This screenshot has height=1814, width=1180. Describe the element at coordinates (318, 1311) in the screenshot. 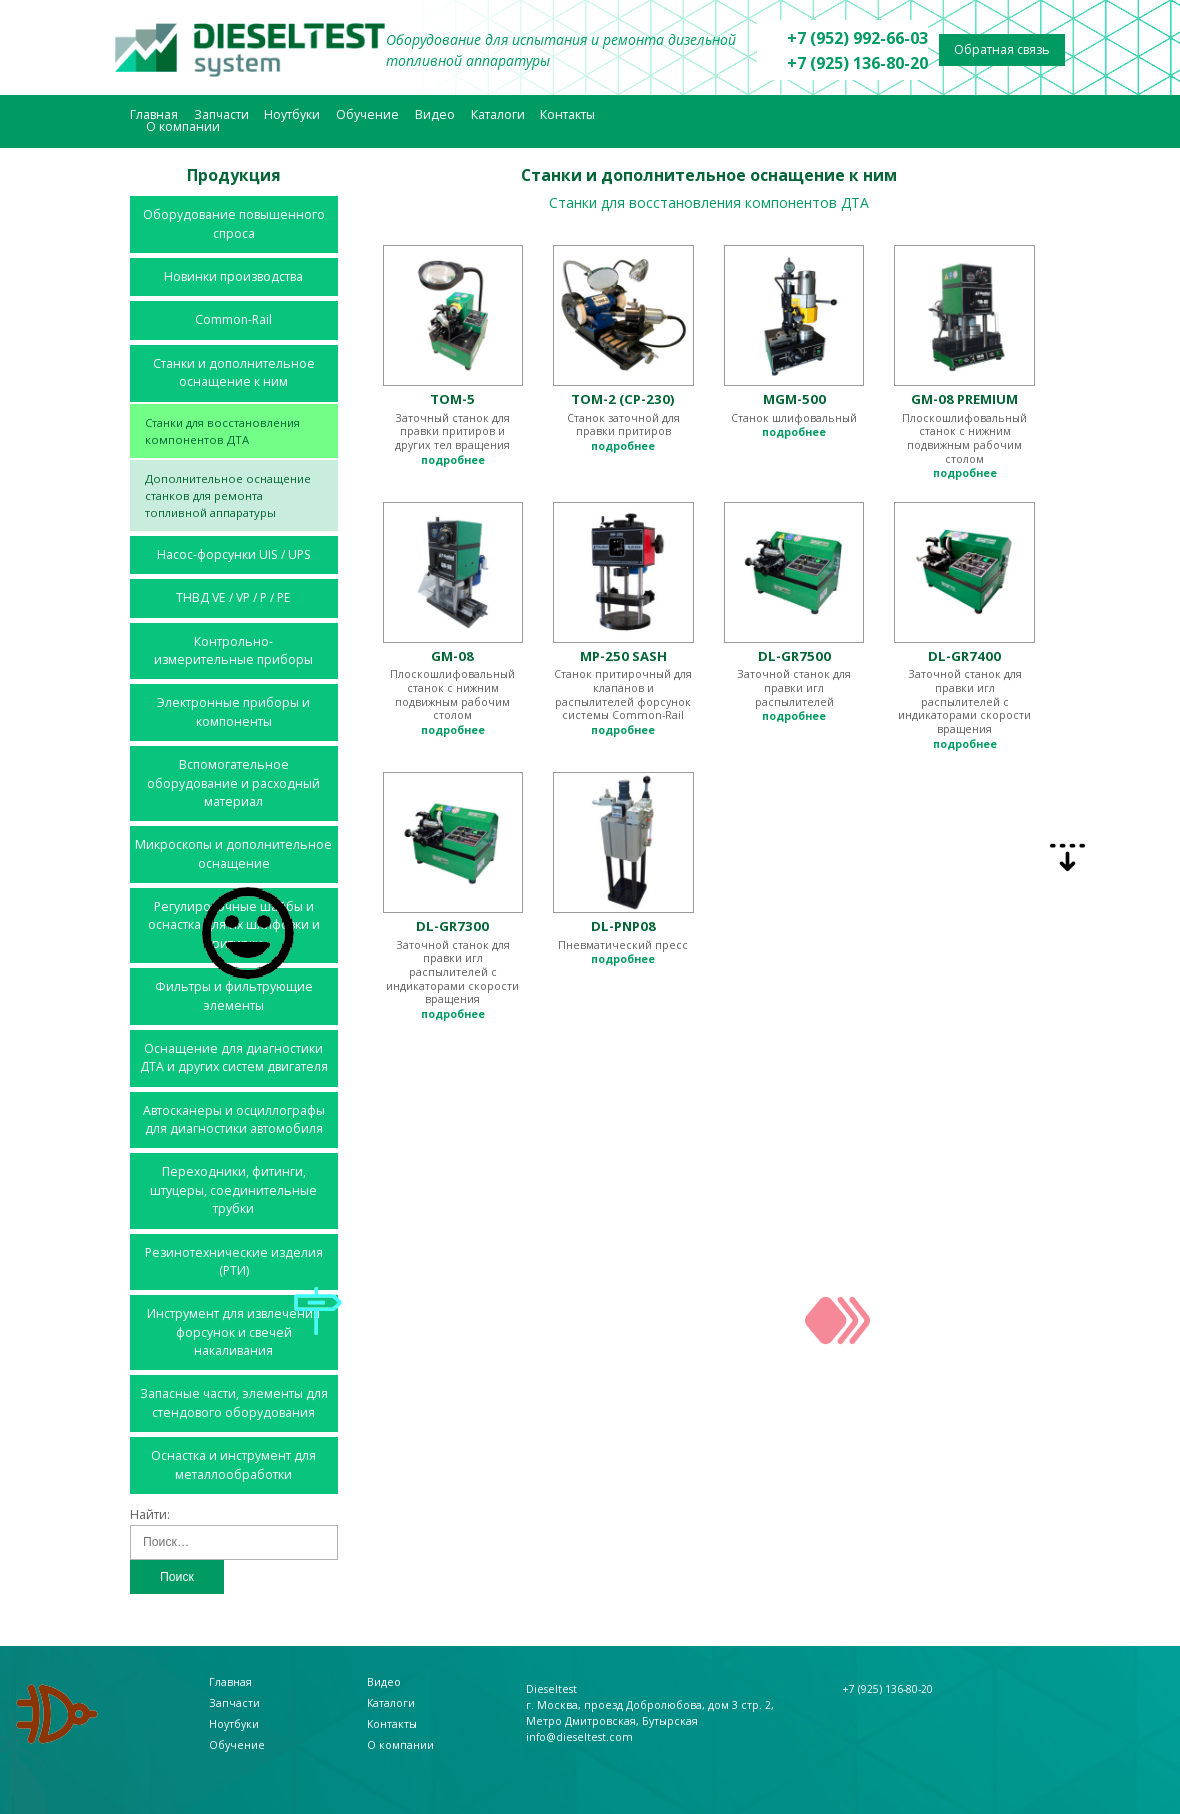

I see `view project milestones` at that location.